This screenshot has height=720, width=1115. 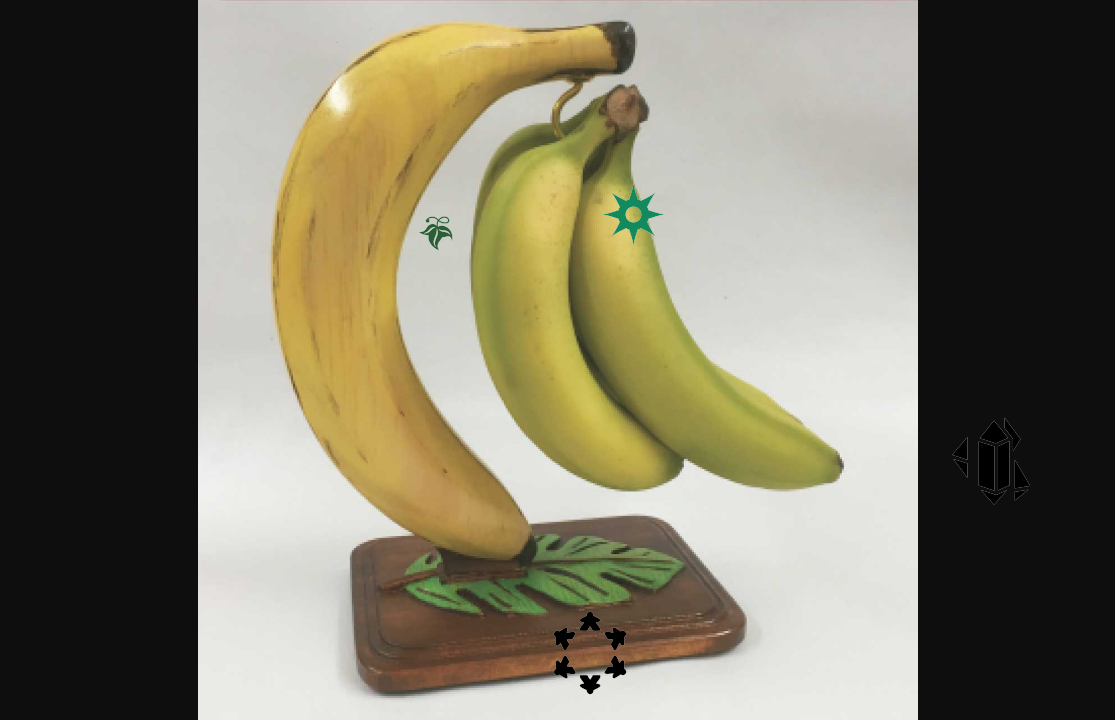 I want to click on indicates a hazard or danger zone in gameplay, so click(x=633, y=214).